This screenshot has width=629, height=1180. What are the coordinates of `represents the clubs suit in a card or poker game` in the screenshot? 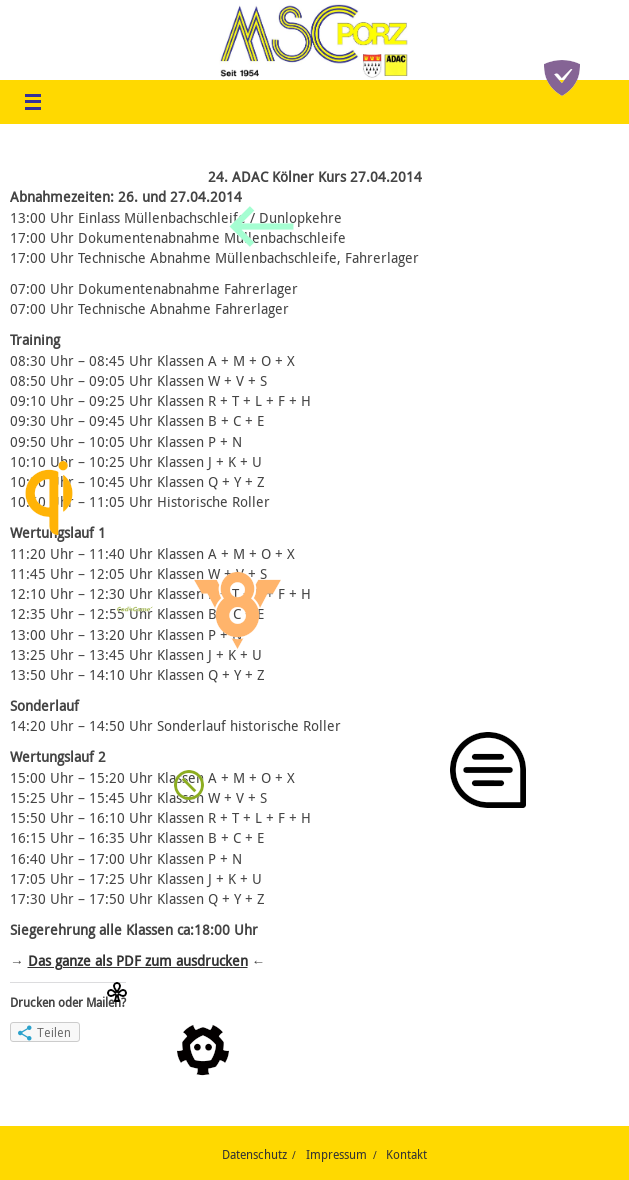 It's located at (117, 992).